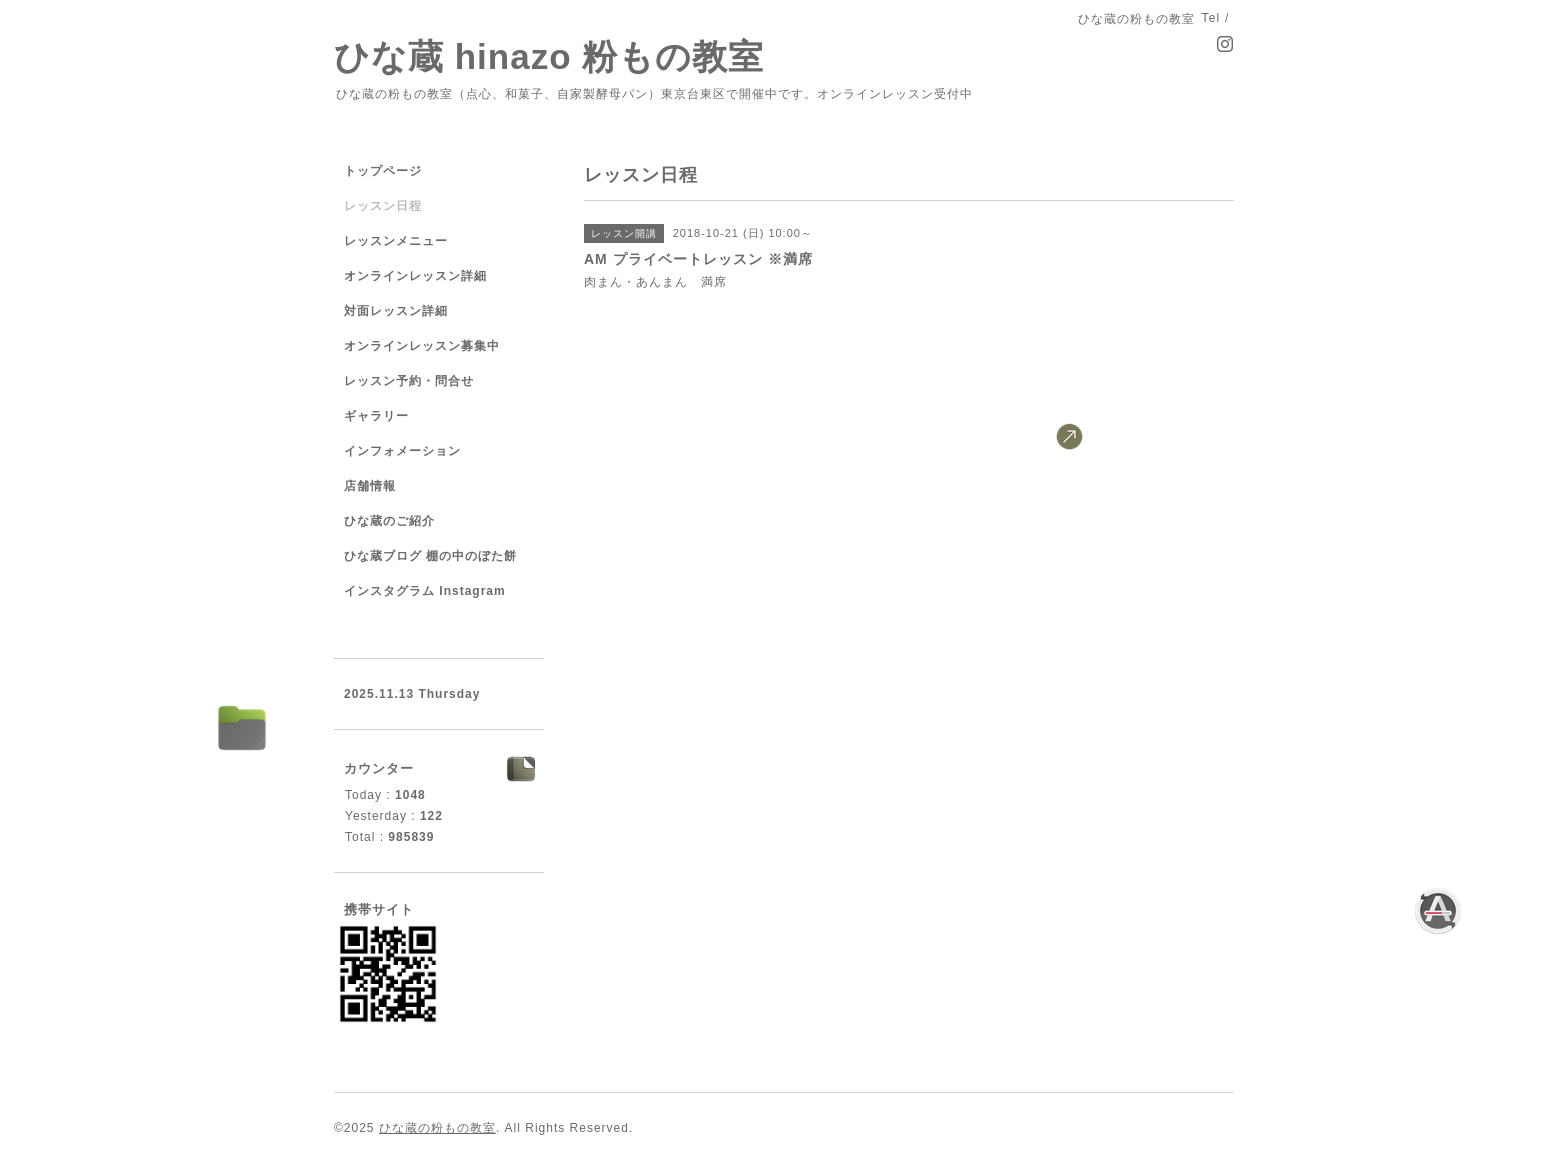  Describe the element at coordinates (1069, 436) in the screenshot. I see `indicates a symbolic link or shortcut to another file` at that location.